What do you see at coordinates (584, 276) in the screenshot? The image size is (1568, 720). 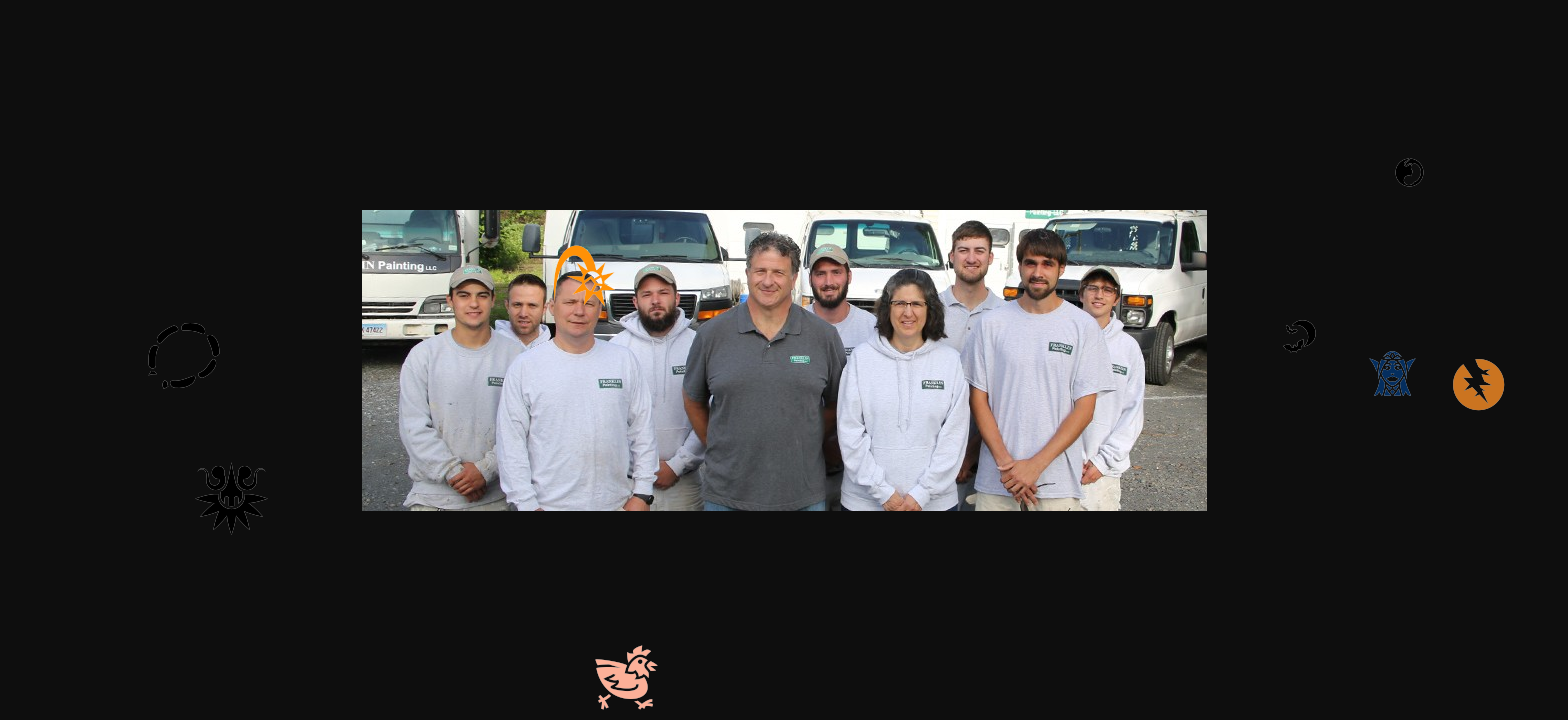 I see `basketball slam dunk with impact effect` at bounding box center [584, 276].